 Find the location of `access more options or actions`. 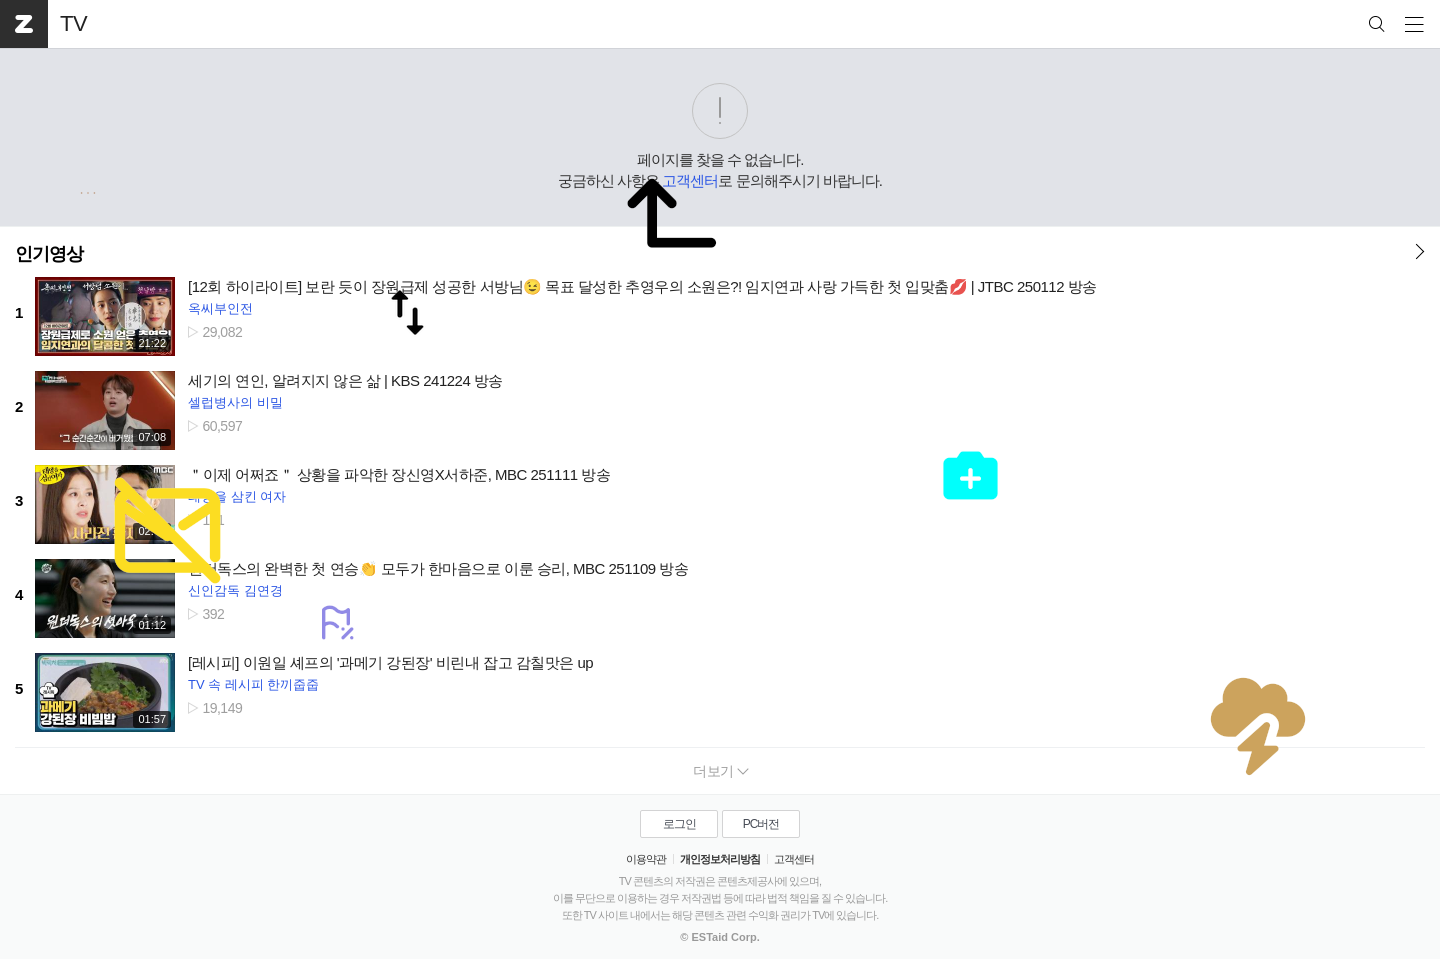

access more options or actions is located at coordinates (88, 193).